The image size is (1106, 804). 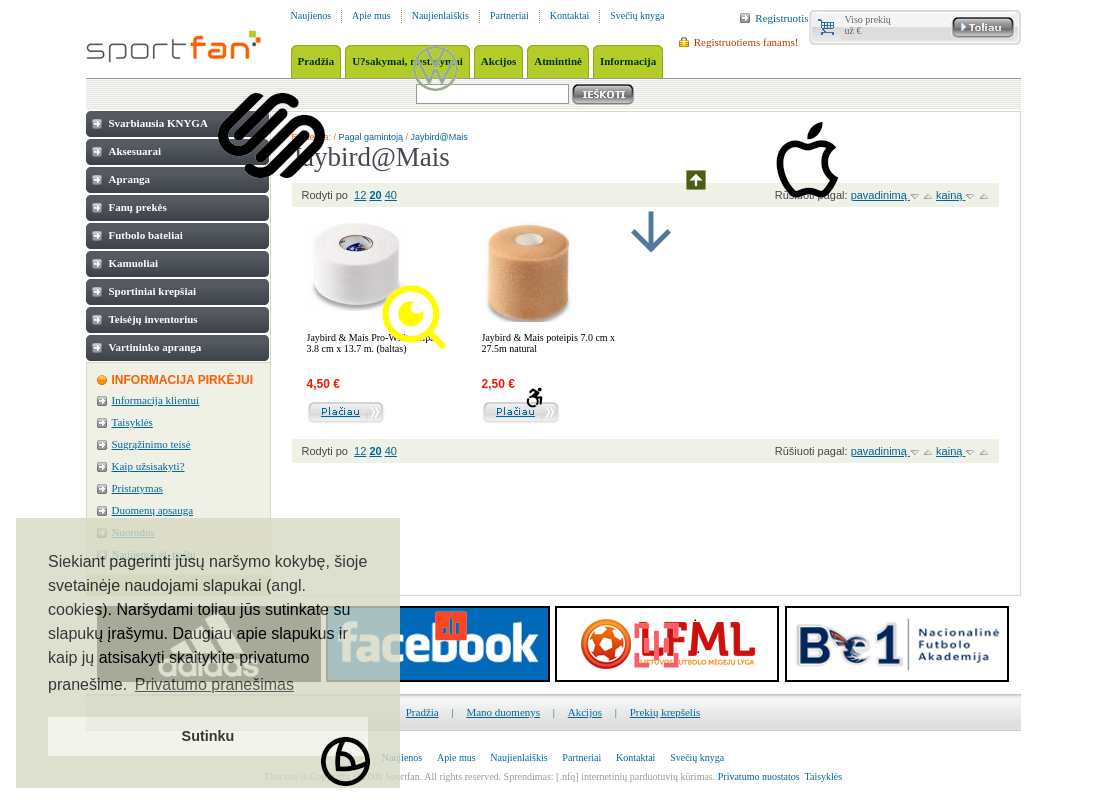 I want to click on activate voice recognition or speech input, so click(x=656, y=645).